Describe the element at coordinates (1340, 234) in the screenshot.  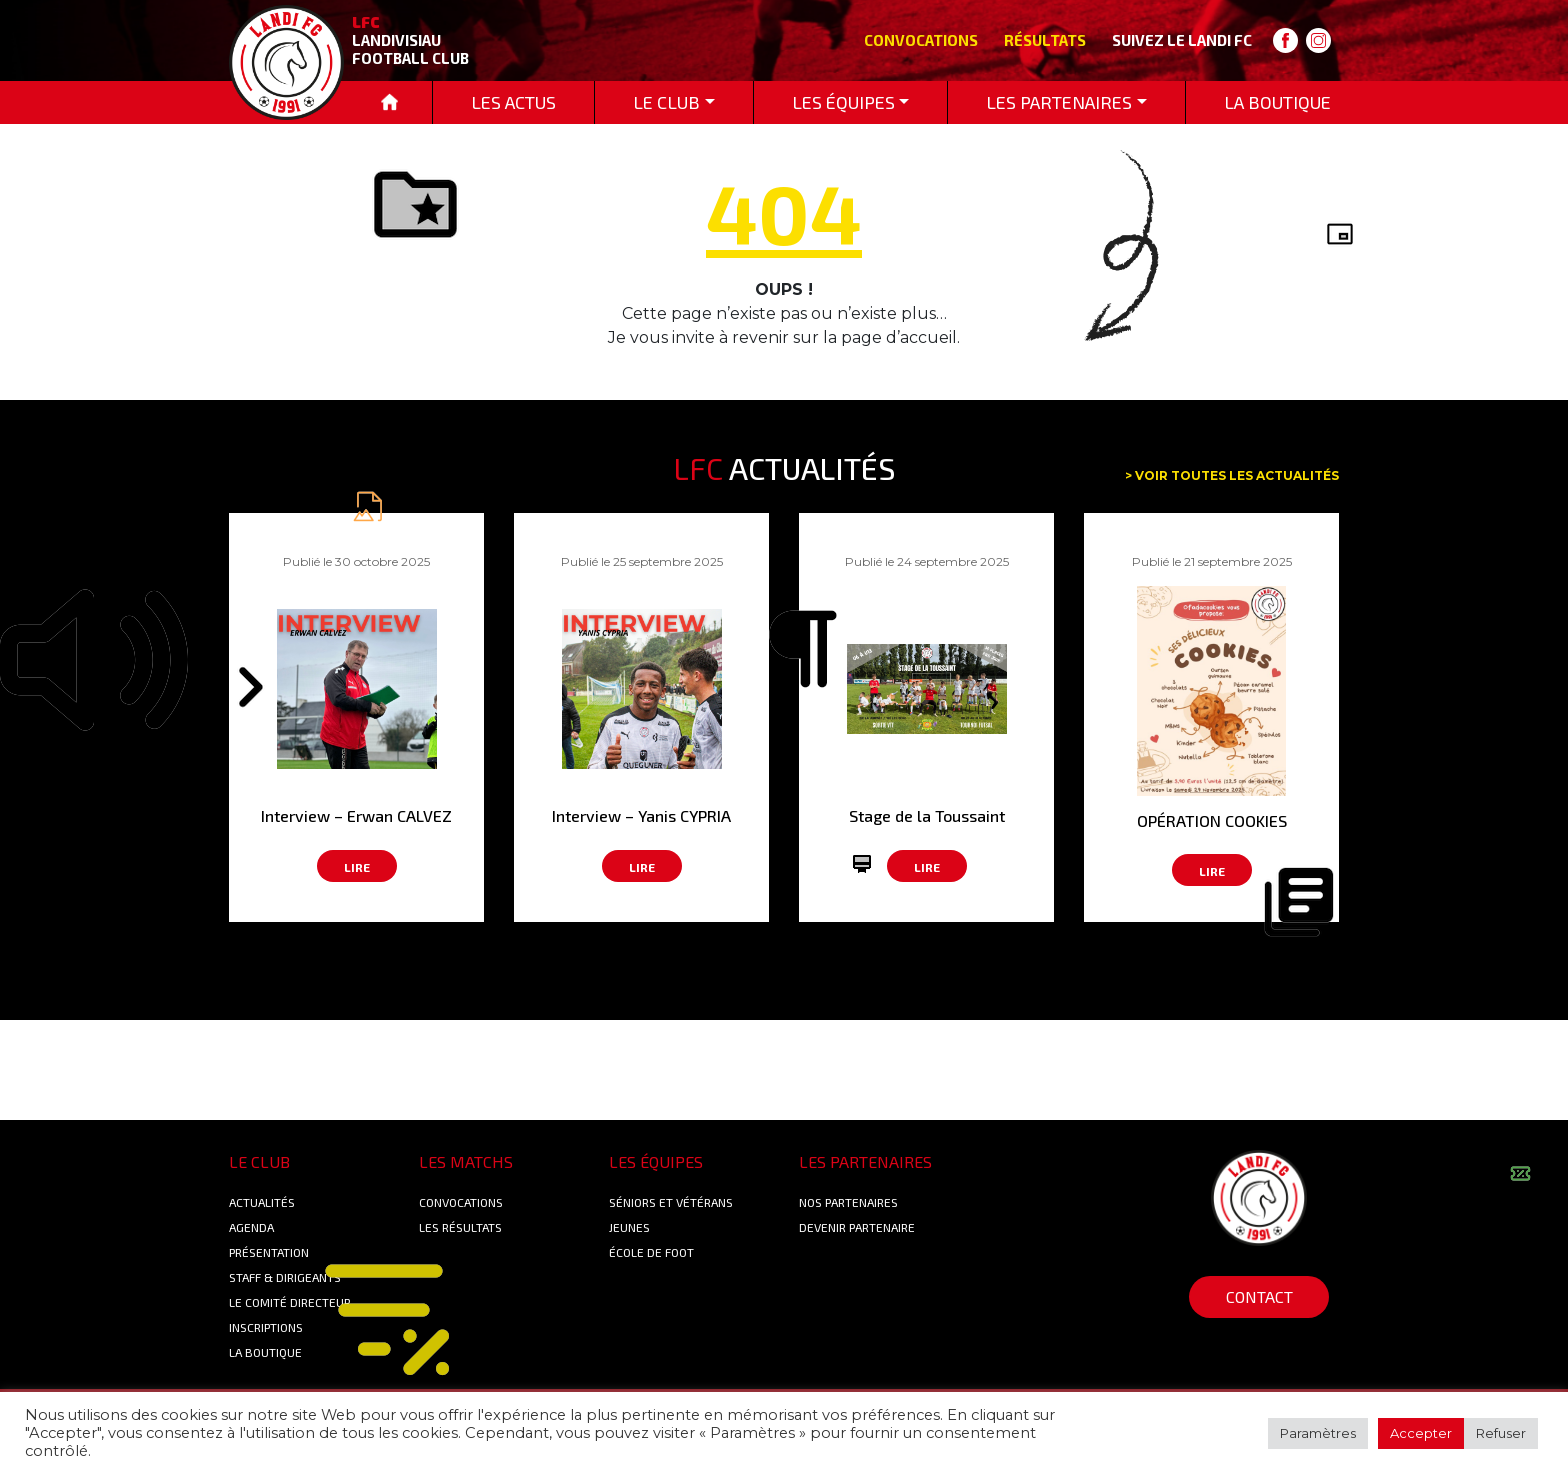
I see `enable picture-in-picture mode` at that location.